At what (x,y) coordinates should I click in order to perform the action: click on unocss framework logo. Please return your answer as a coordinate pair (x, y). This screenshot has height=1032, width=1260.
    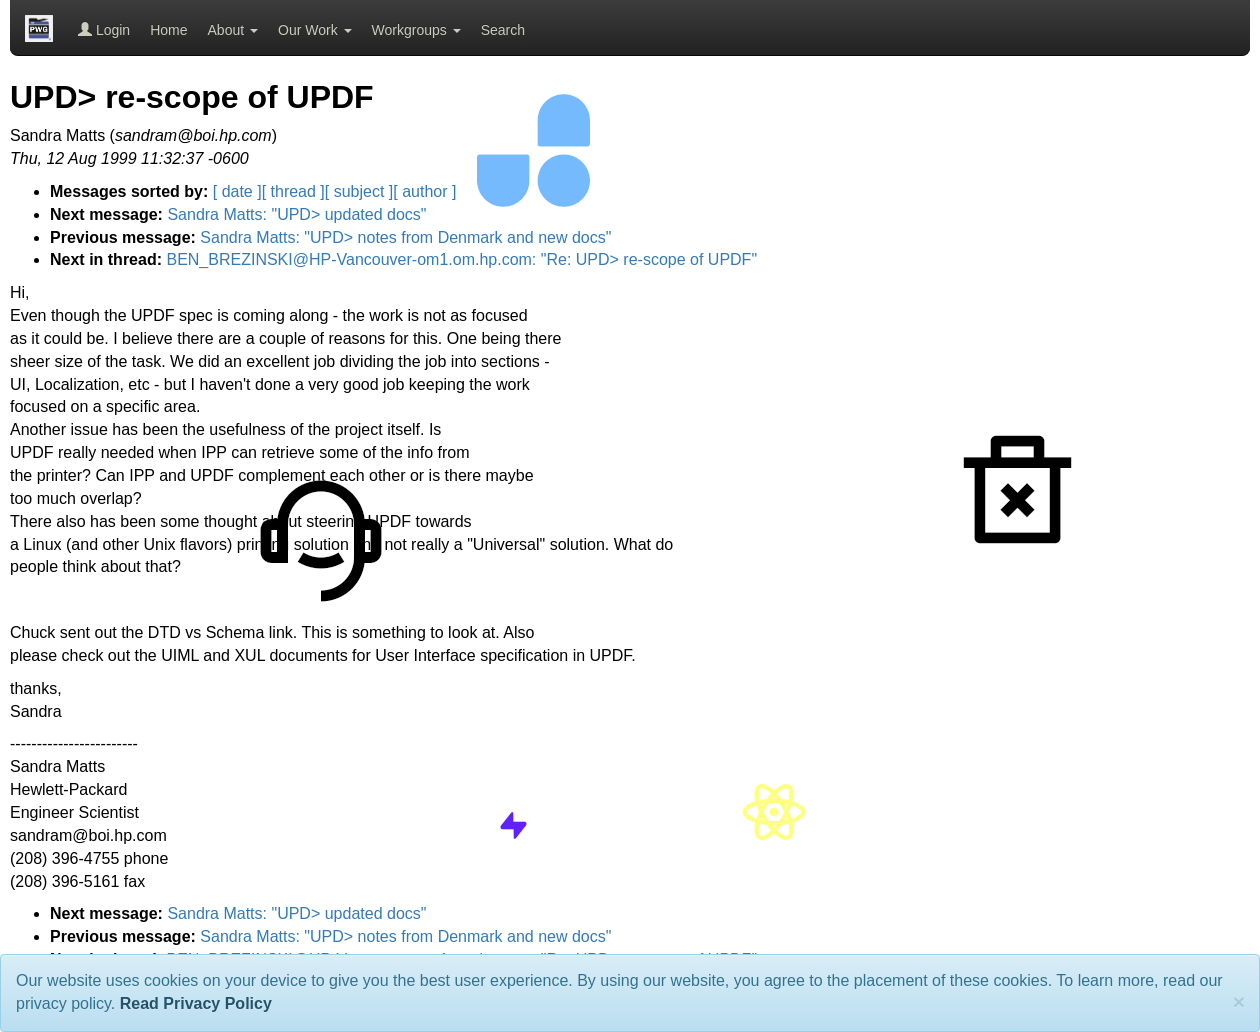
    Looking at the image, I should click on (533, 150).